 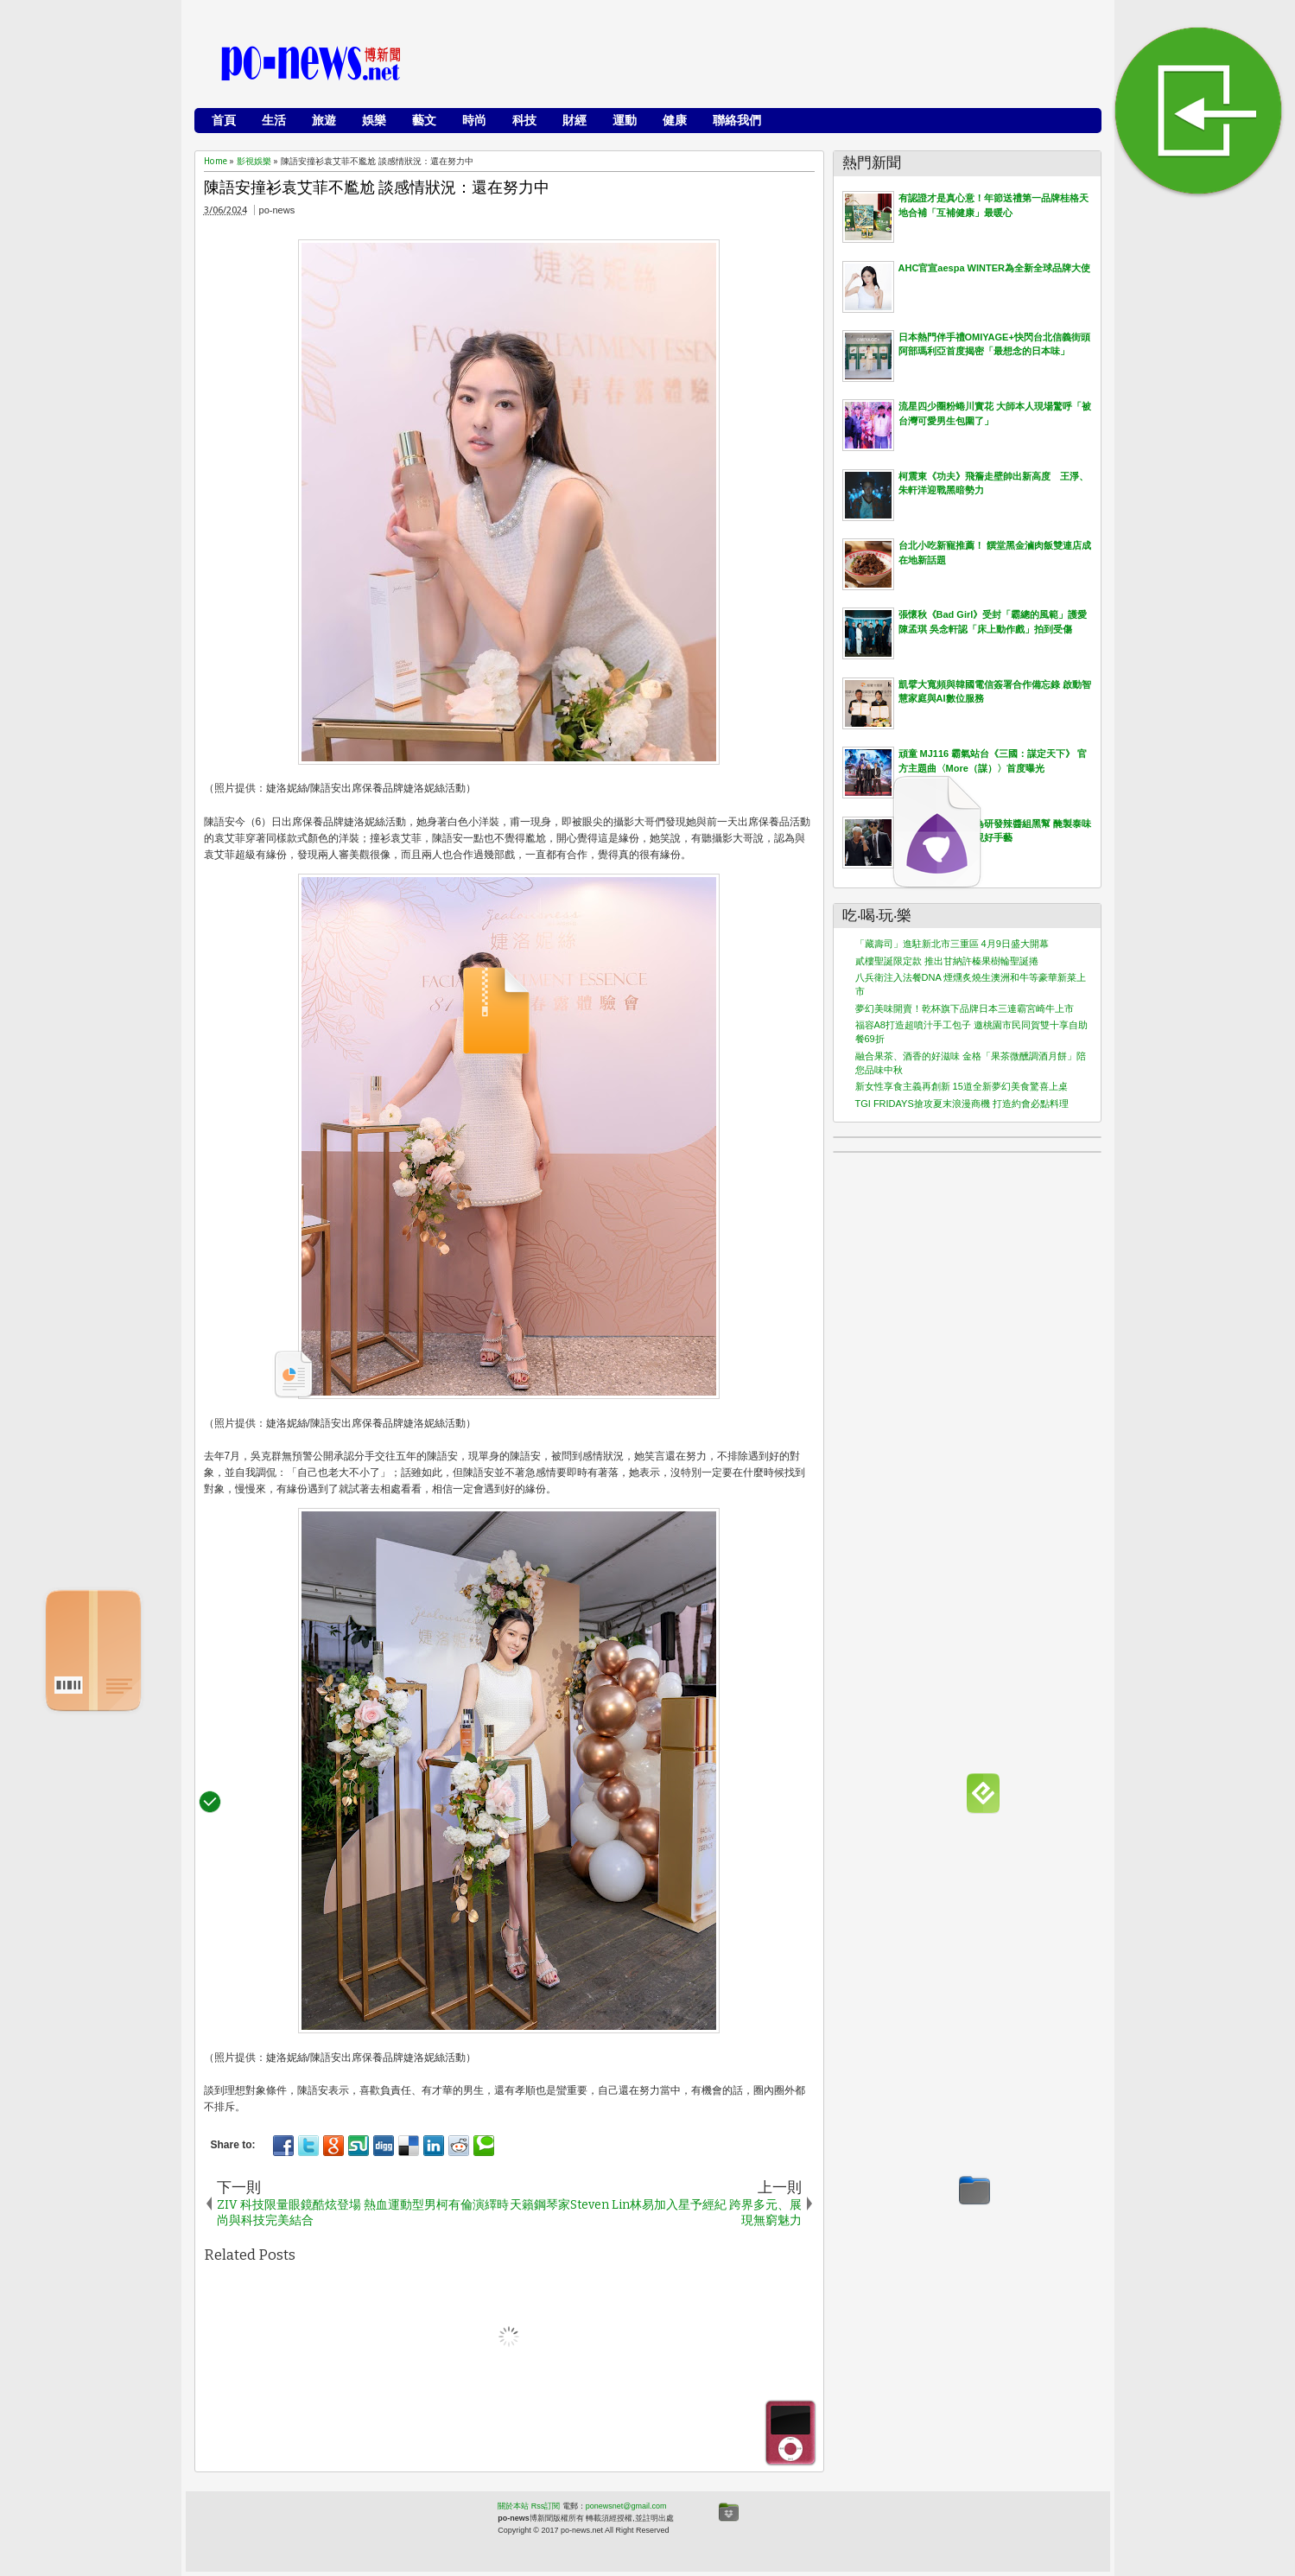 What do you see at coordinates (790, 2418) in the screenshot?
I see `indicates a connected iPod nano device` at bounding box center [790, 2418].